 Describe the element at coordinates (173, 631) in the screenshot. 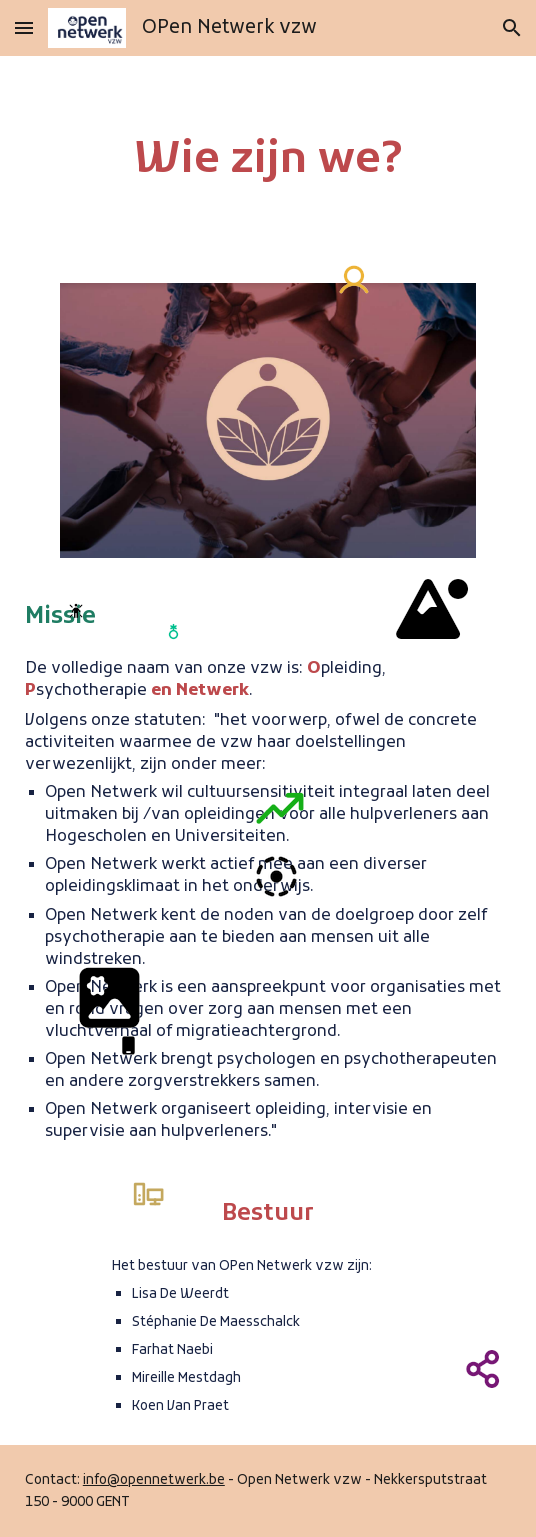

I see `indicates non-binary gender identity option` at that location.